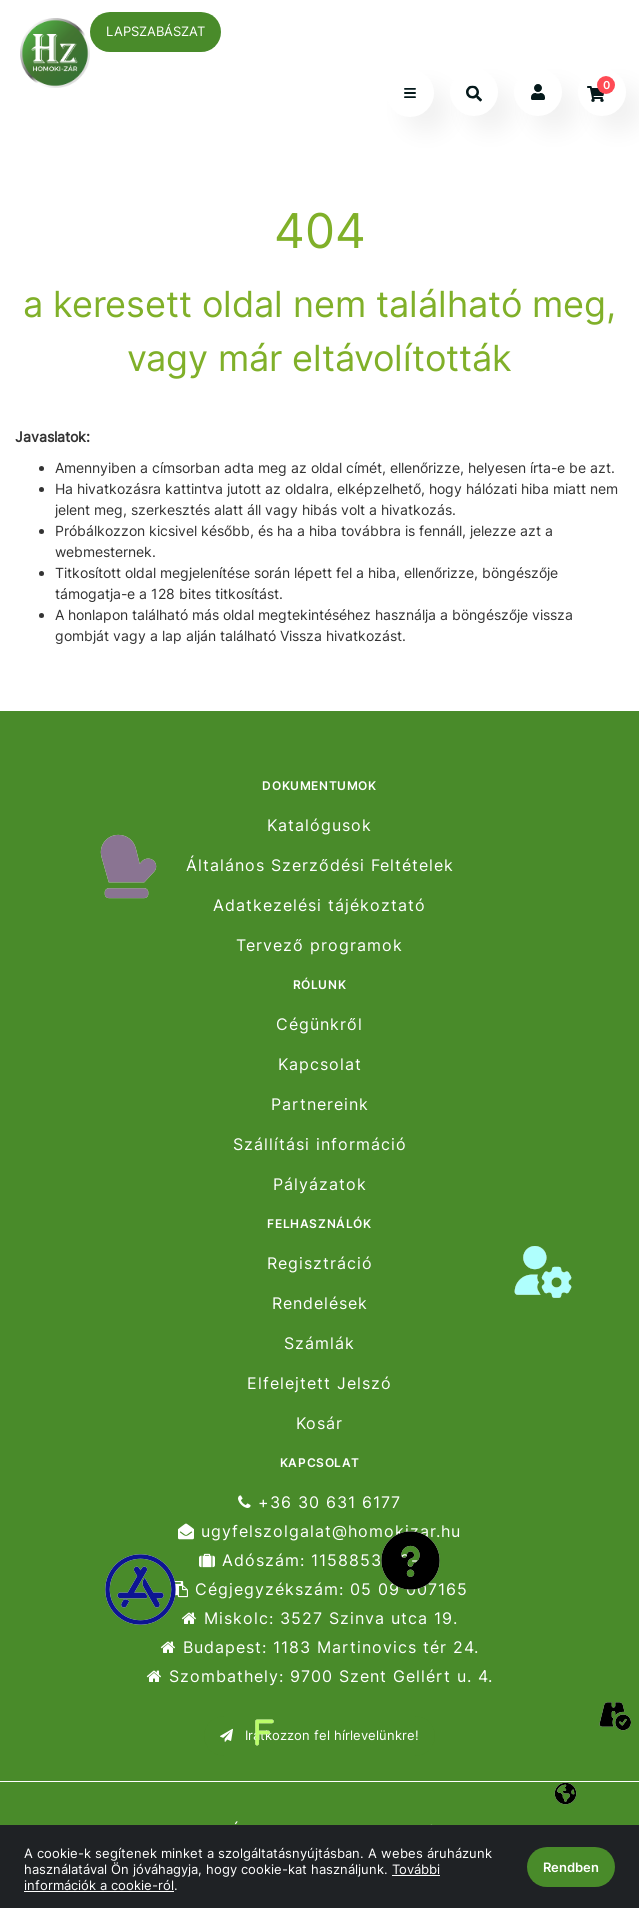 This screenshot has width=639, height=1908. Describe the element at coordinates (264, 1732) in the screenshot. I see `indicates items starting with the letter F` at that location.